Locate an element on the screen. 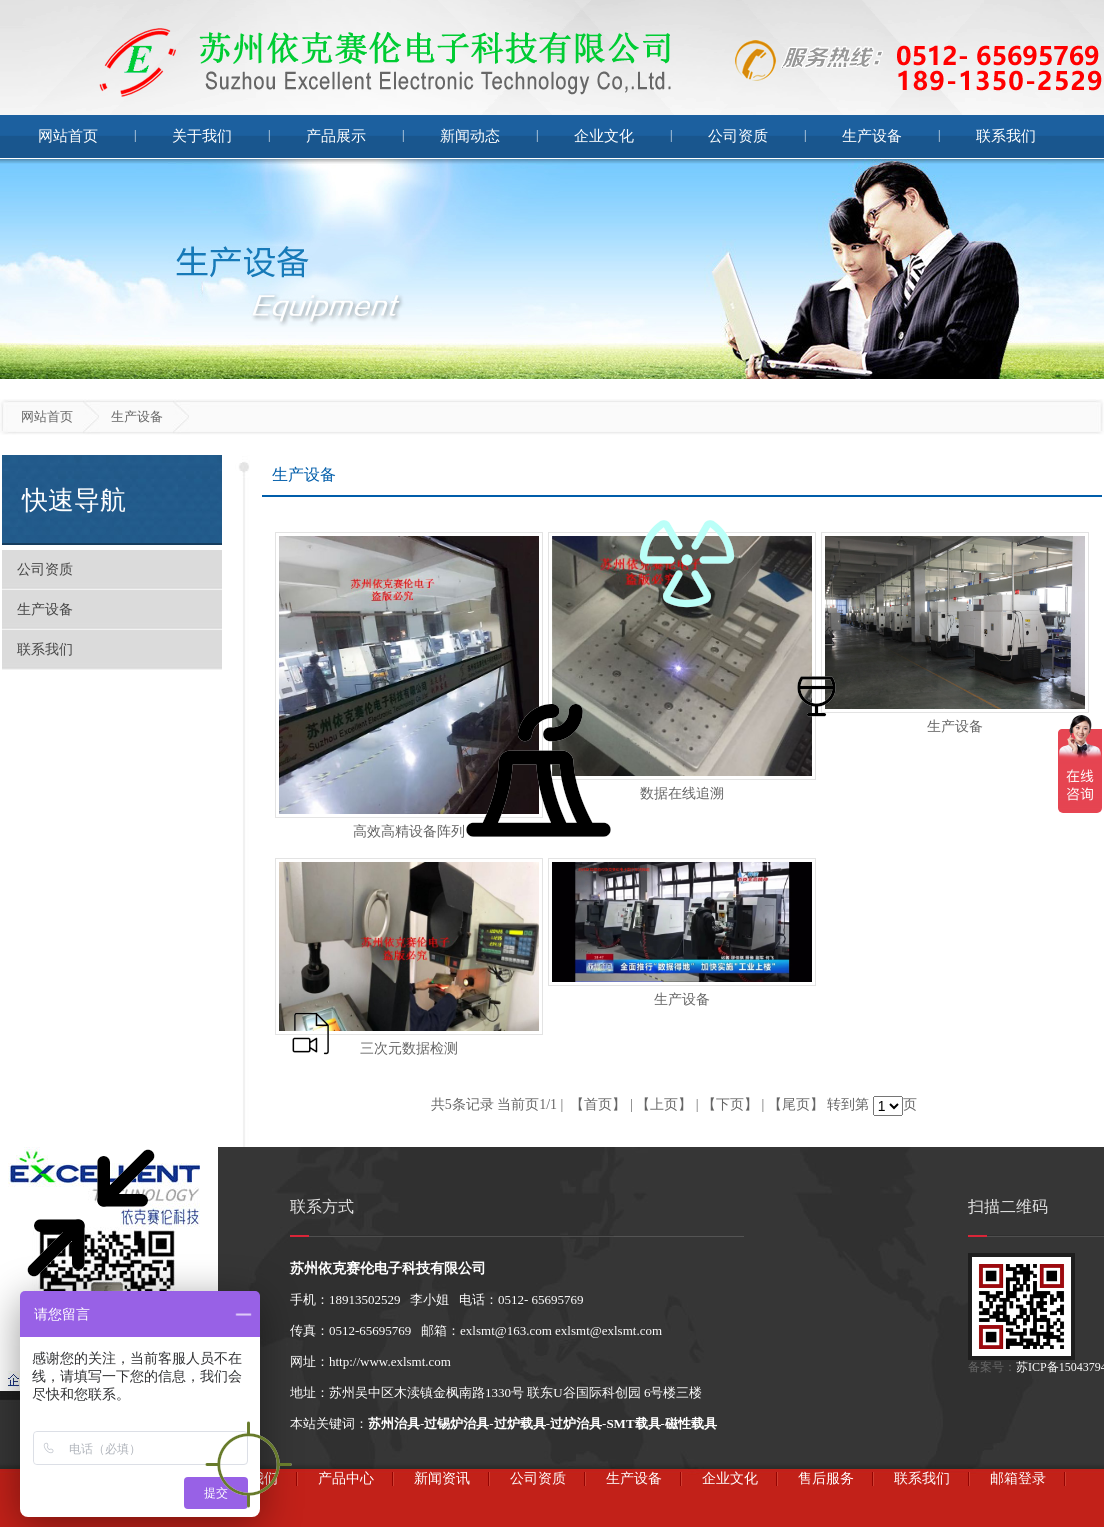 Image resolution: width=1104 pixels, height=1527 pixels. access current location is located at coordinates (248, 1464).